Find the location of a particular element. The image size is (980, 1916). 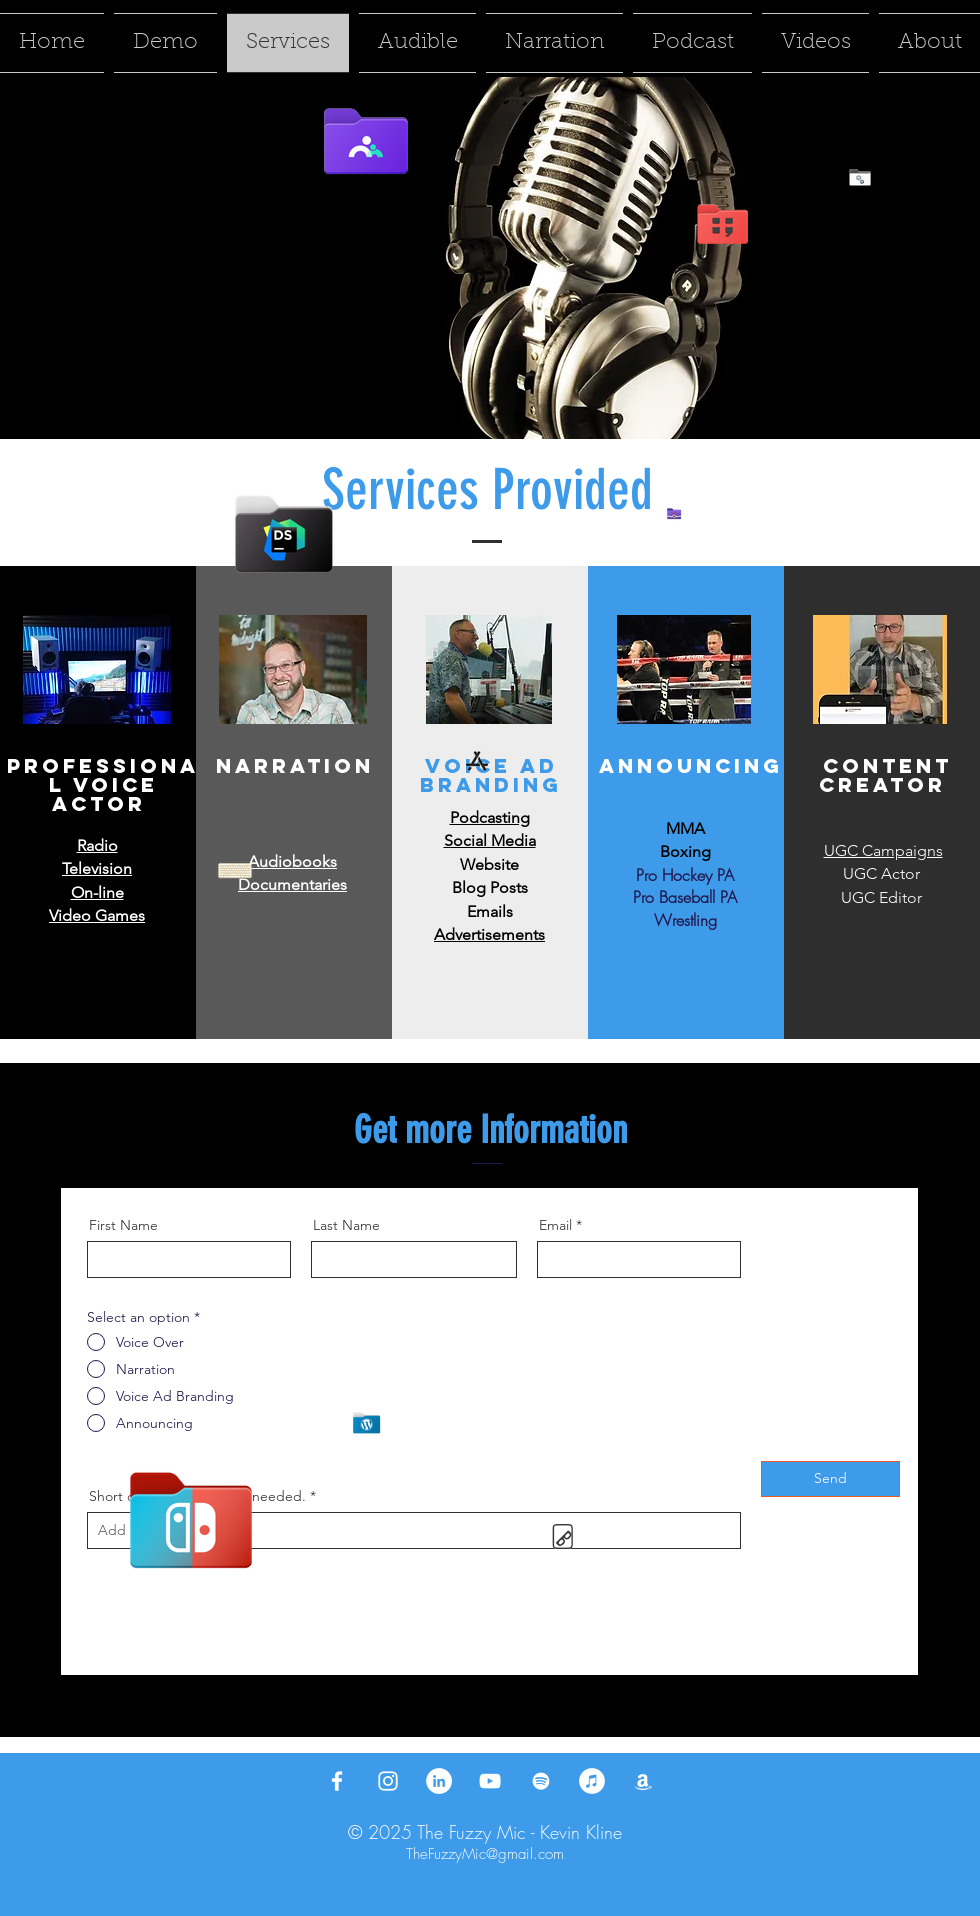

folder containing wordpress website files is located at coordinates (366, 1423).